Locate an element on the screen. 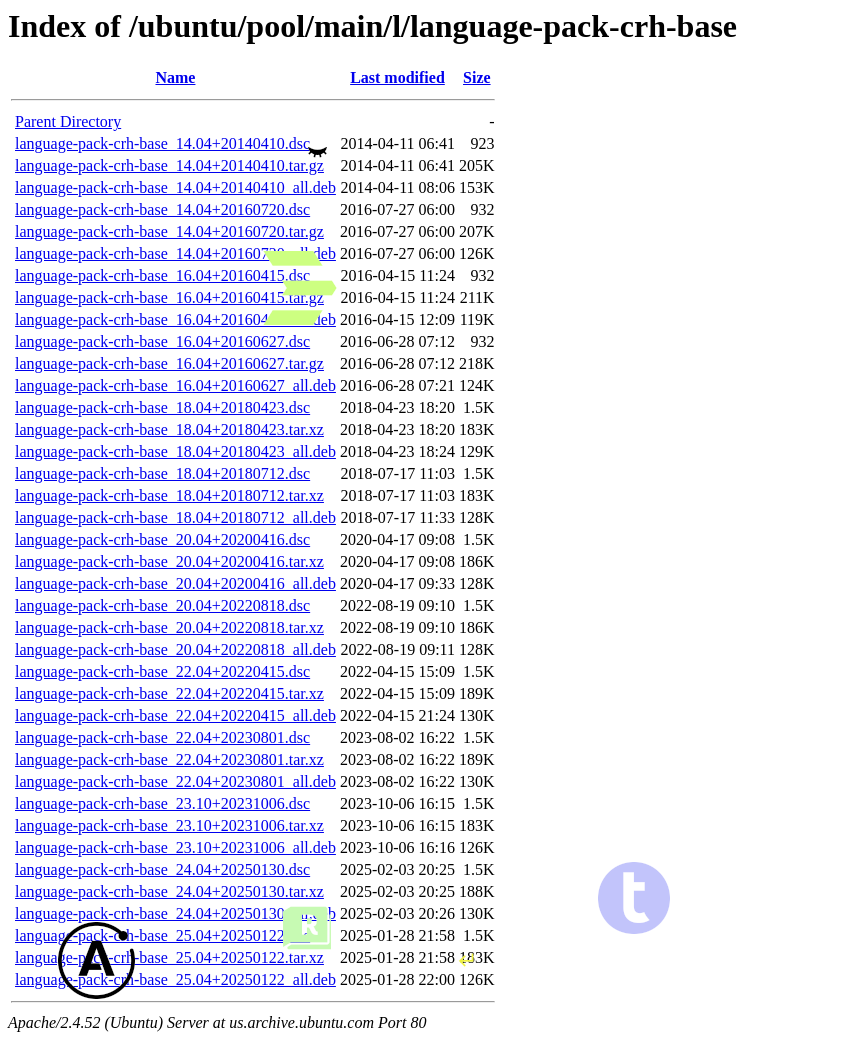 Image resolution: width=857 pixels, height=1040 pixels. open Autodesk Revit application is located at coordinates (307, 928).